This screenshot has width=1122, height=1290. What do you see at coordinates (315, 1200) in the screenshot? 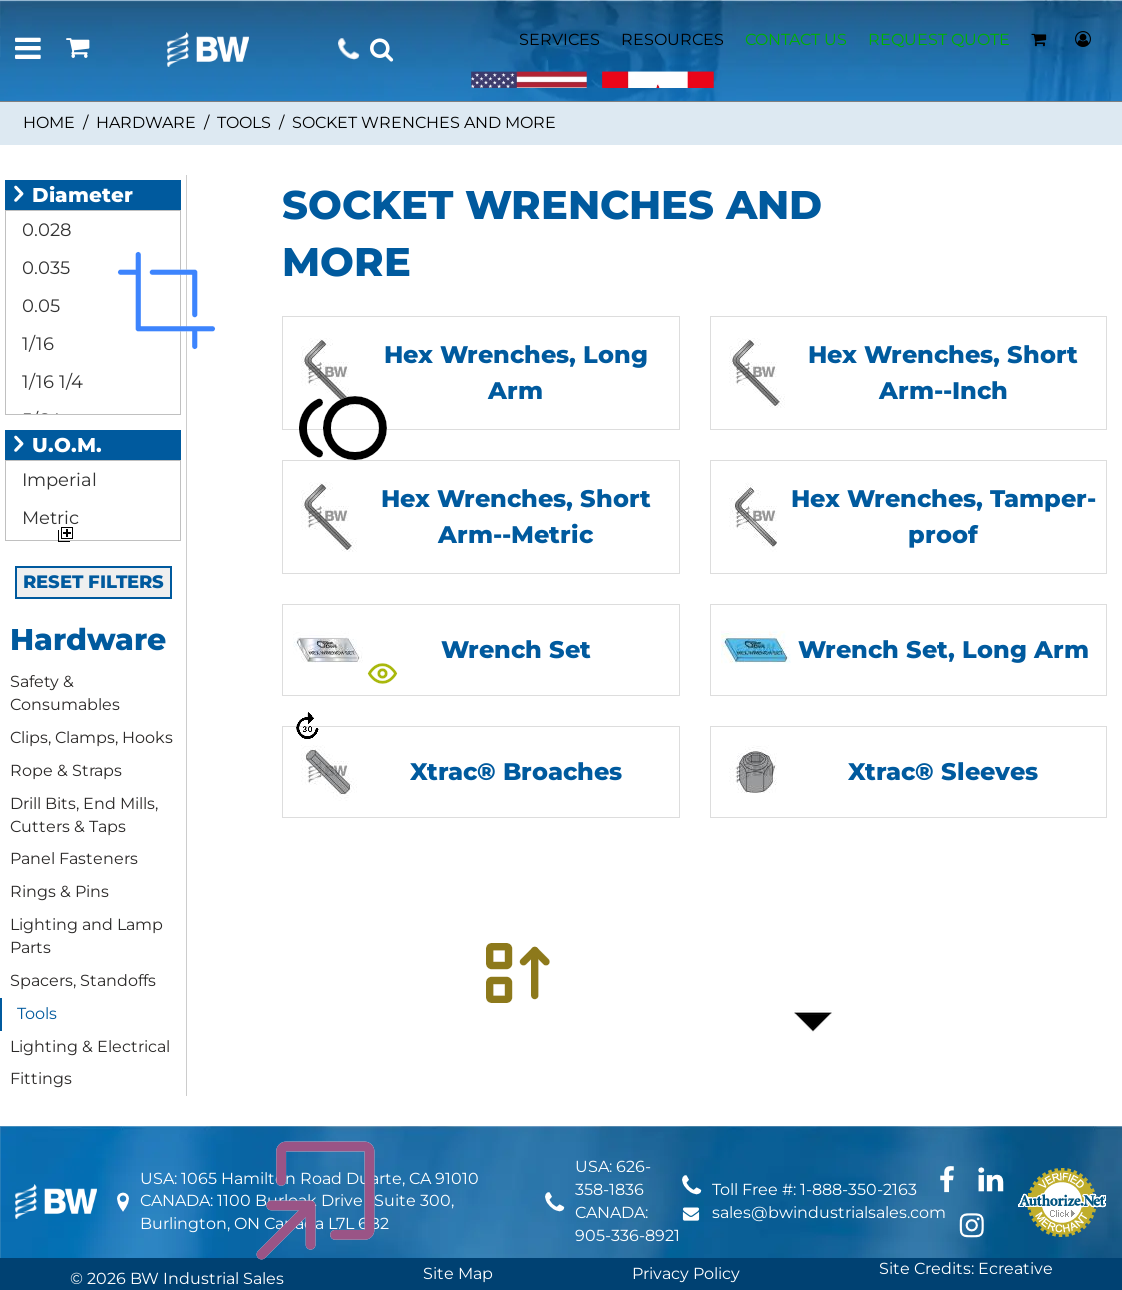
I see `open content in a new window` at bounding box center [315, 1200].